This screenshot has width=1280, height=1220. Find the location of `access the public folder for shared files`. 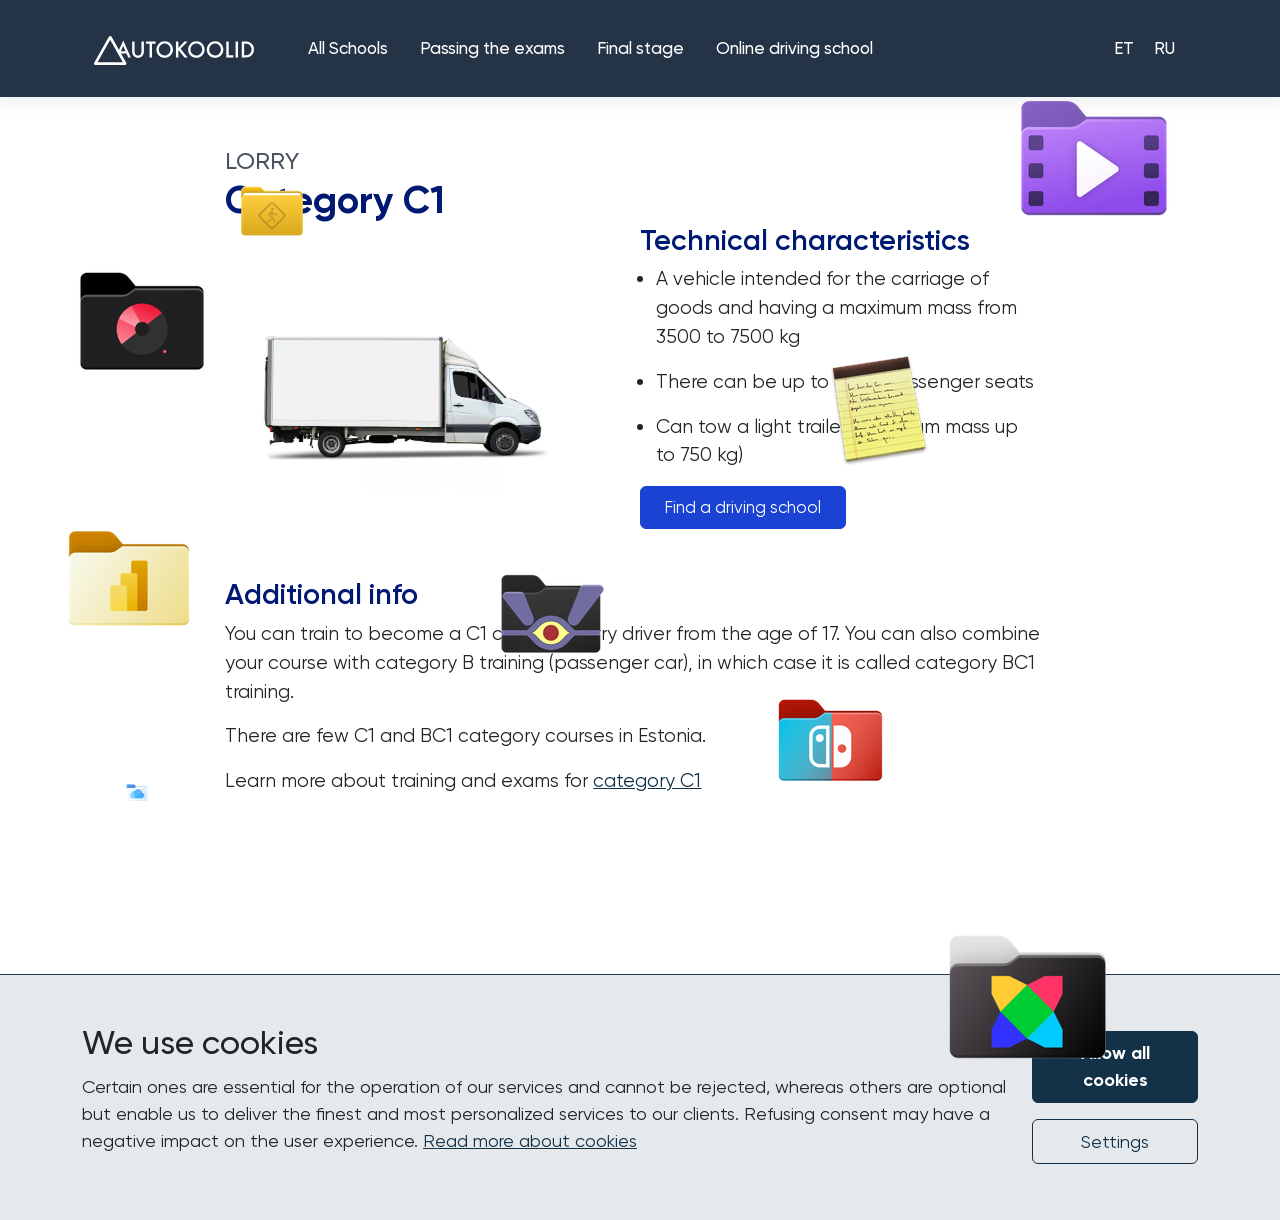

access the public folder for shared files is located at coordinates (272, 211).